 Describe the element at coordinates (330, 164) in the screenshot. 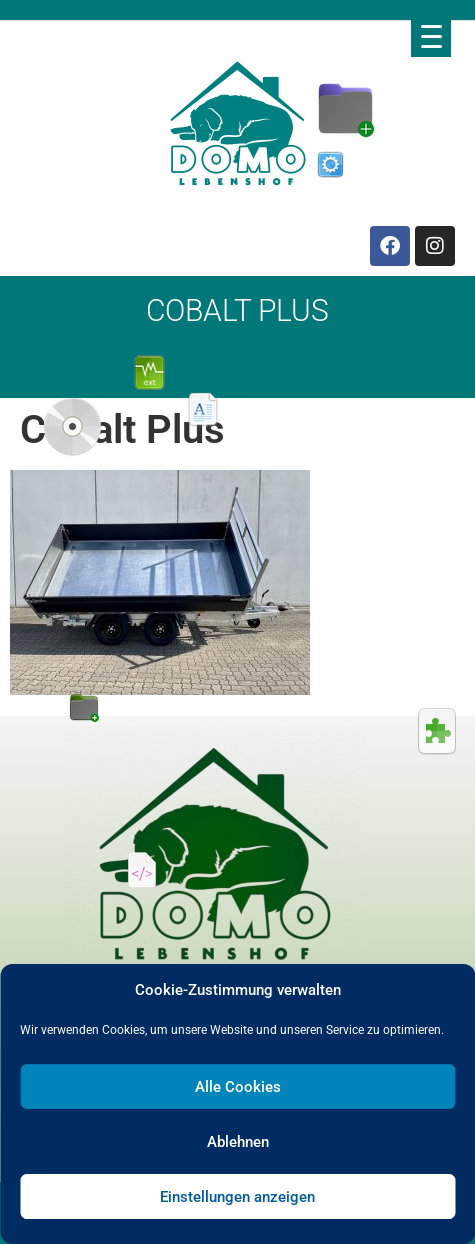

I see `an MS-DOS executable file` at that location.